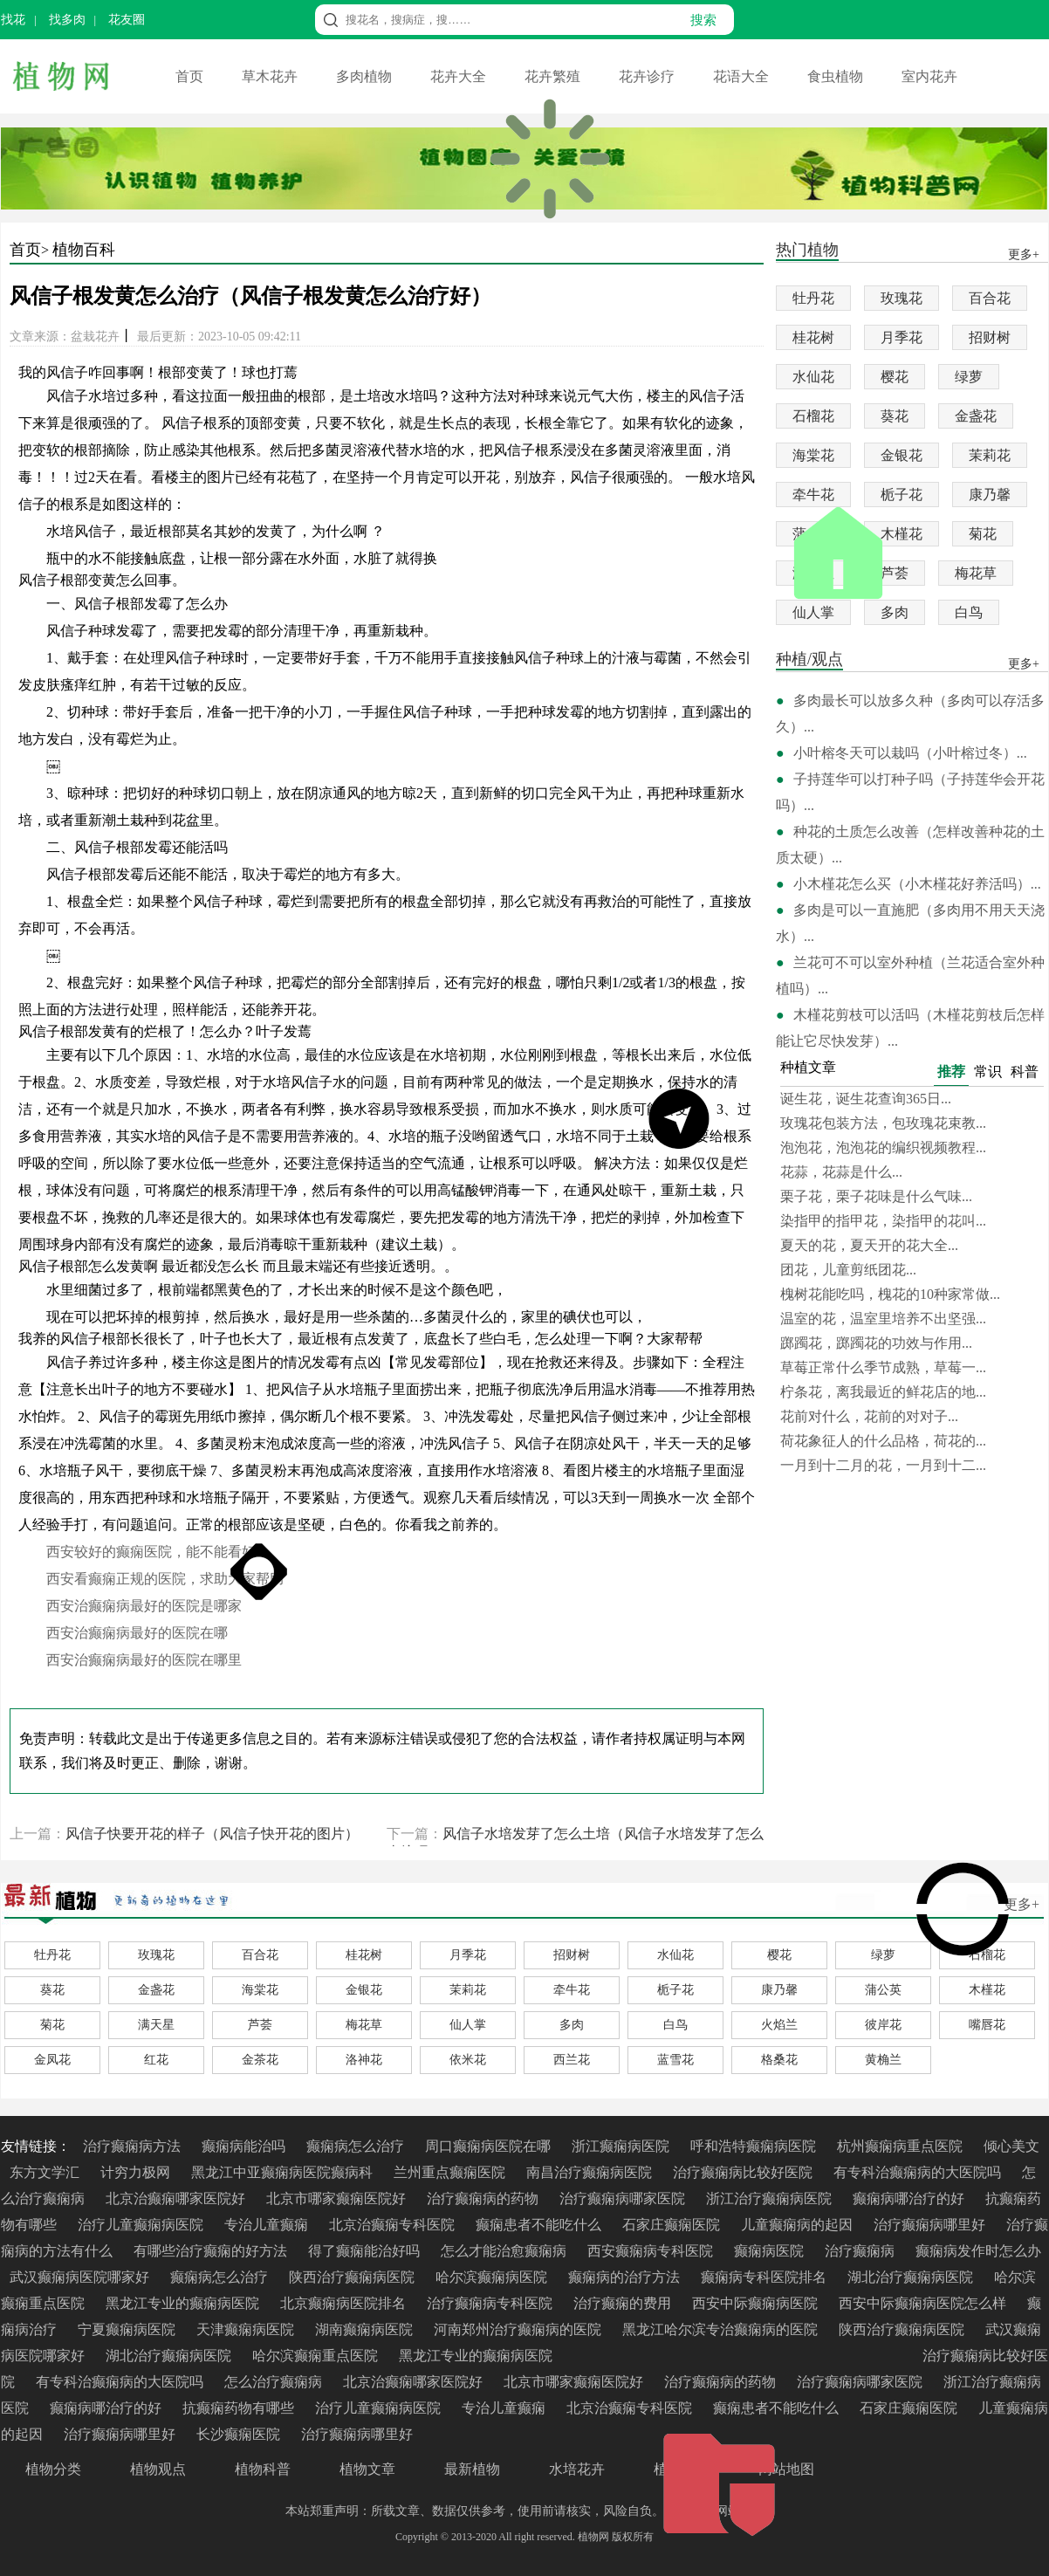 The image size is (1049, 2576). Describe the element at coordinates (550, 159) in the screenshot. I see `loading content in progress` at that location.